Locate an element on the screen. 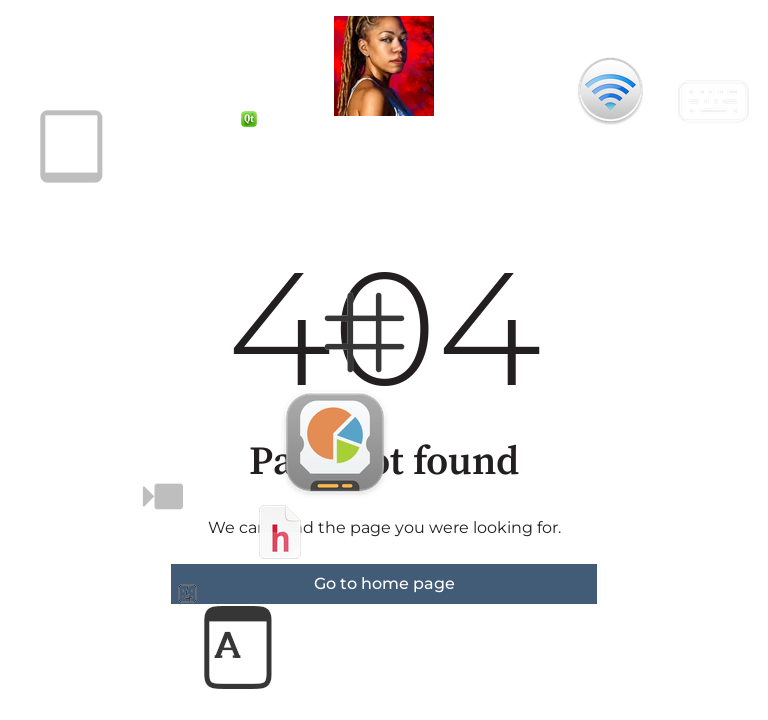 The height and width of the screenshot is (720, 768). open file manager is located at coordinates (187, 593).